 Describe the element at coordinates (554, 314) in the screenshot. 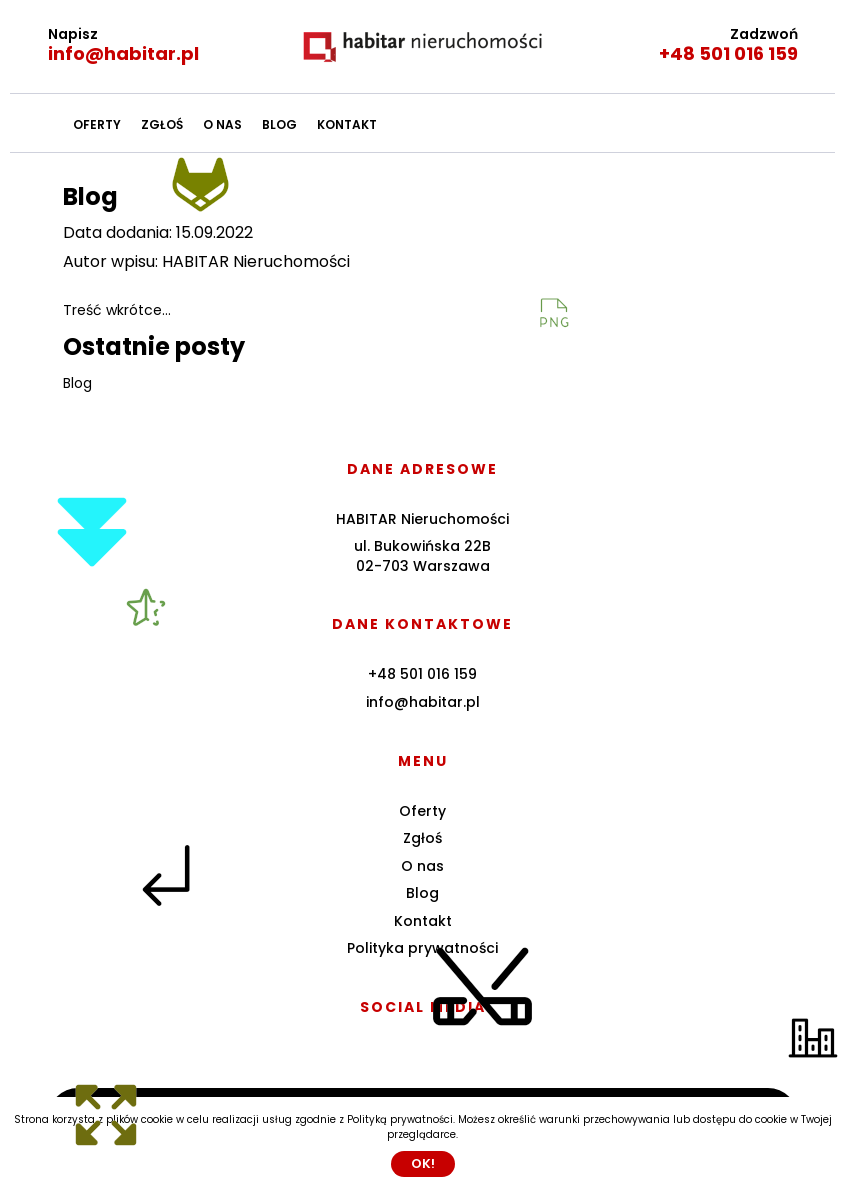

I see `indicates a PNG image file` at that location.